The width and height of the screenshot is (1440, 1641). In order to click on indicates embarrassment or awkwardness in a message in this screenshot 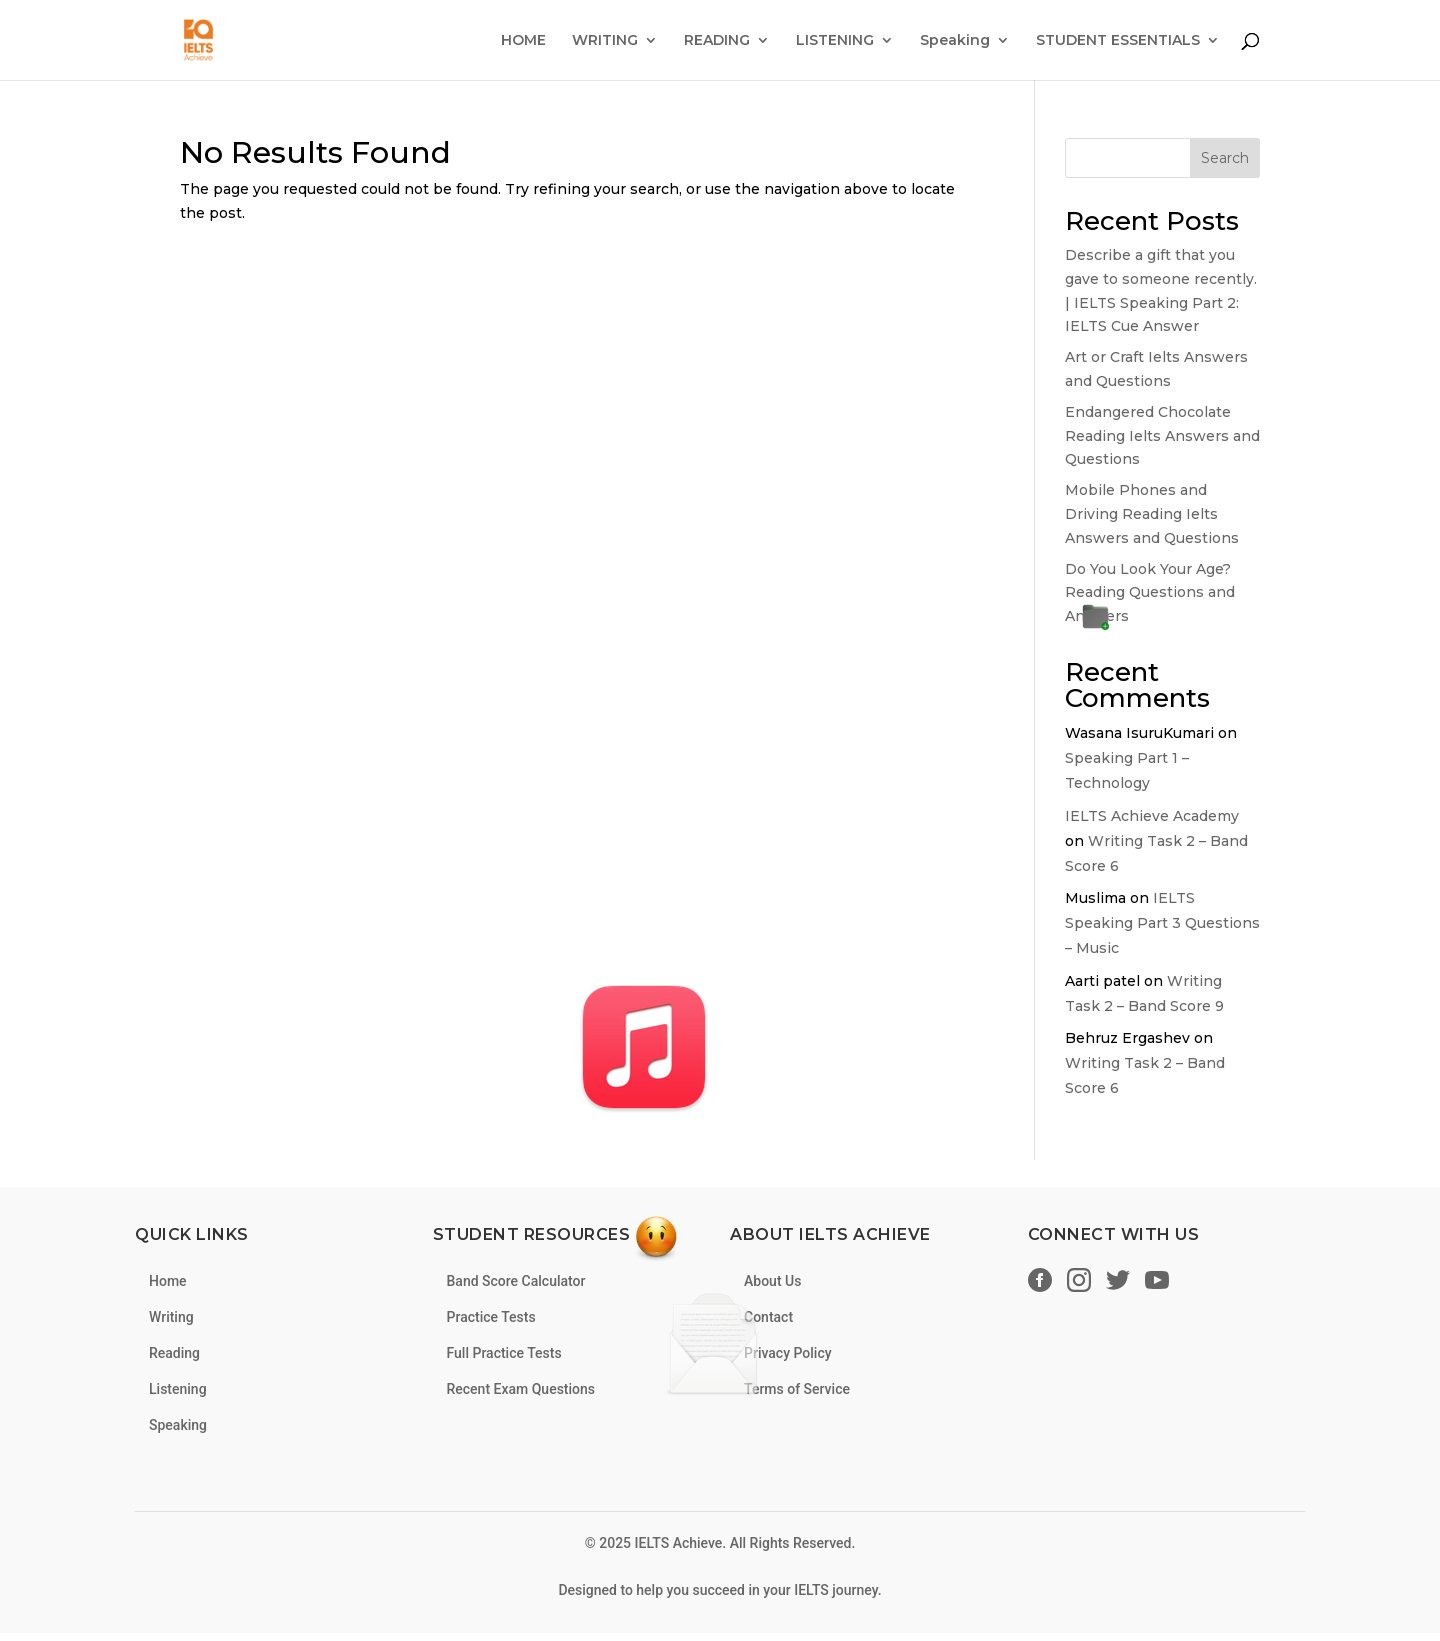, I will do `click(656, 1238)`.